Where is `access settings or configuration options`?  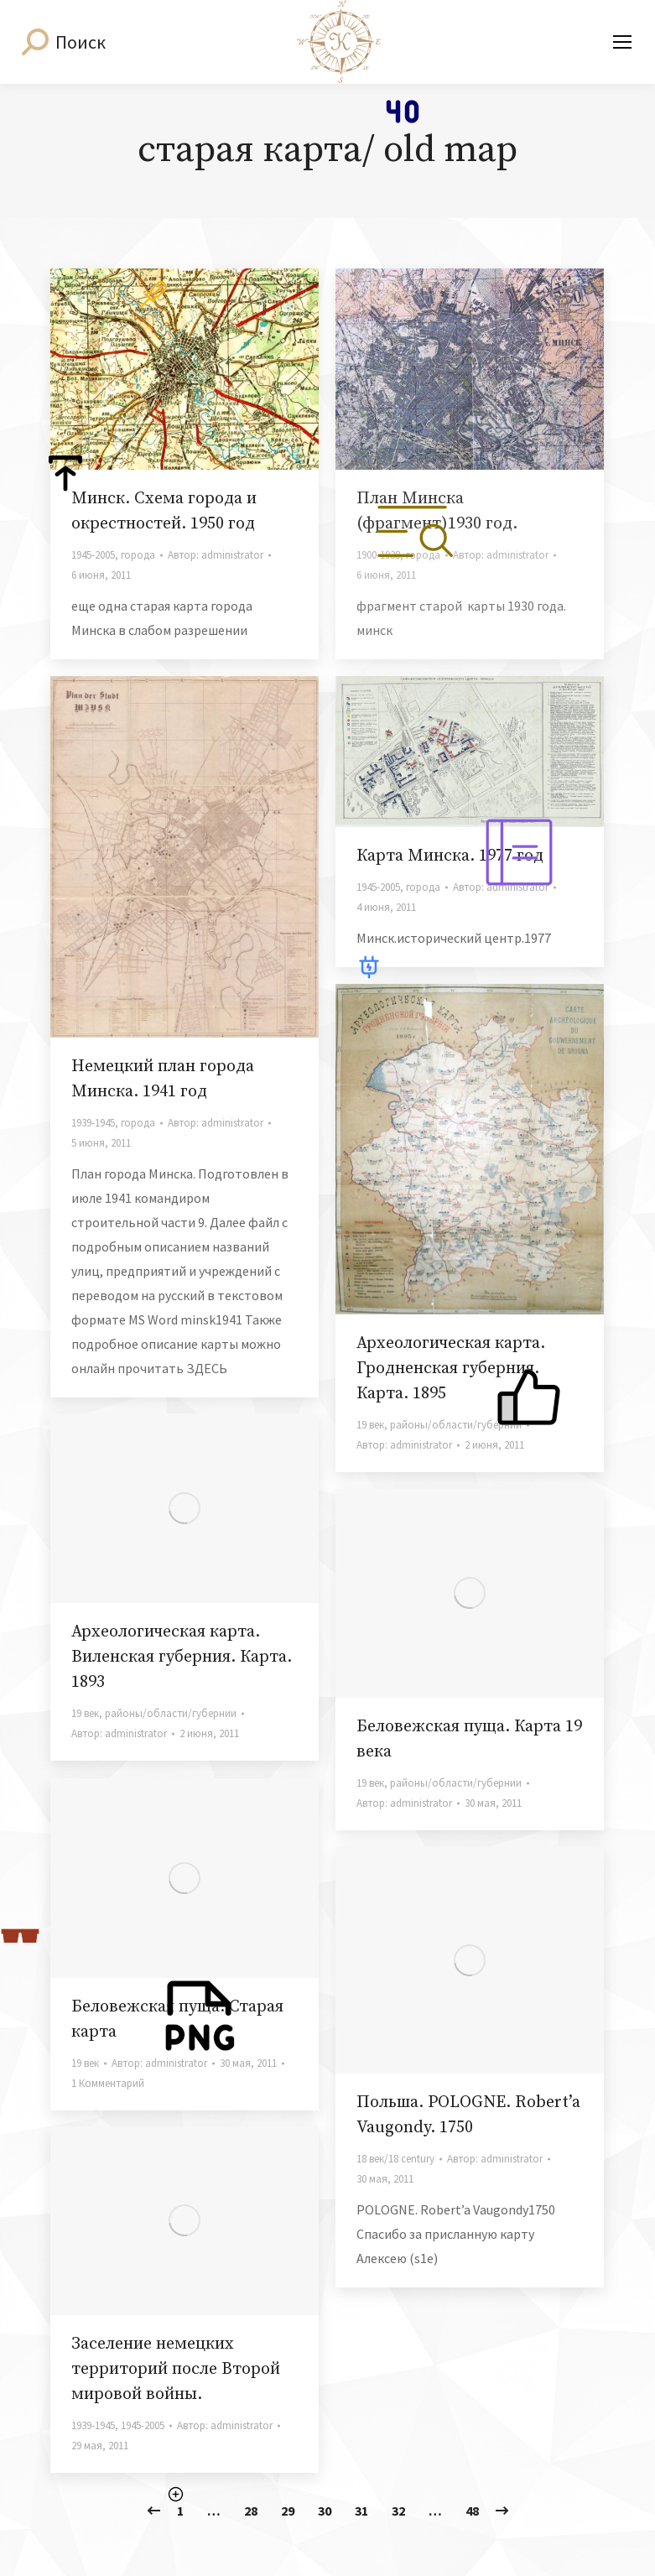
access settings or configuration options is located at coordinates (153, 294).